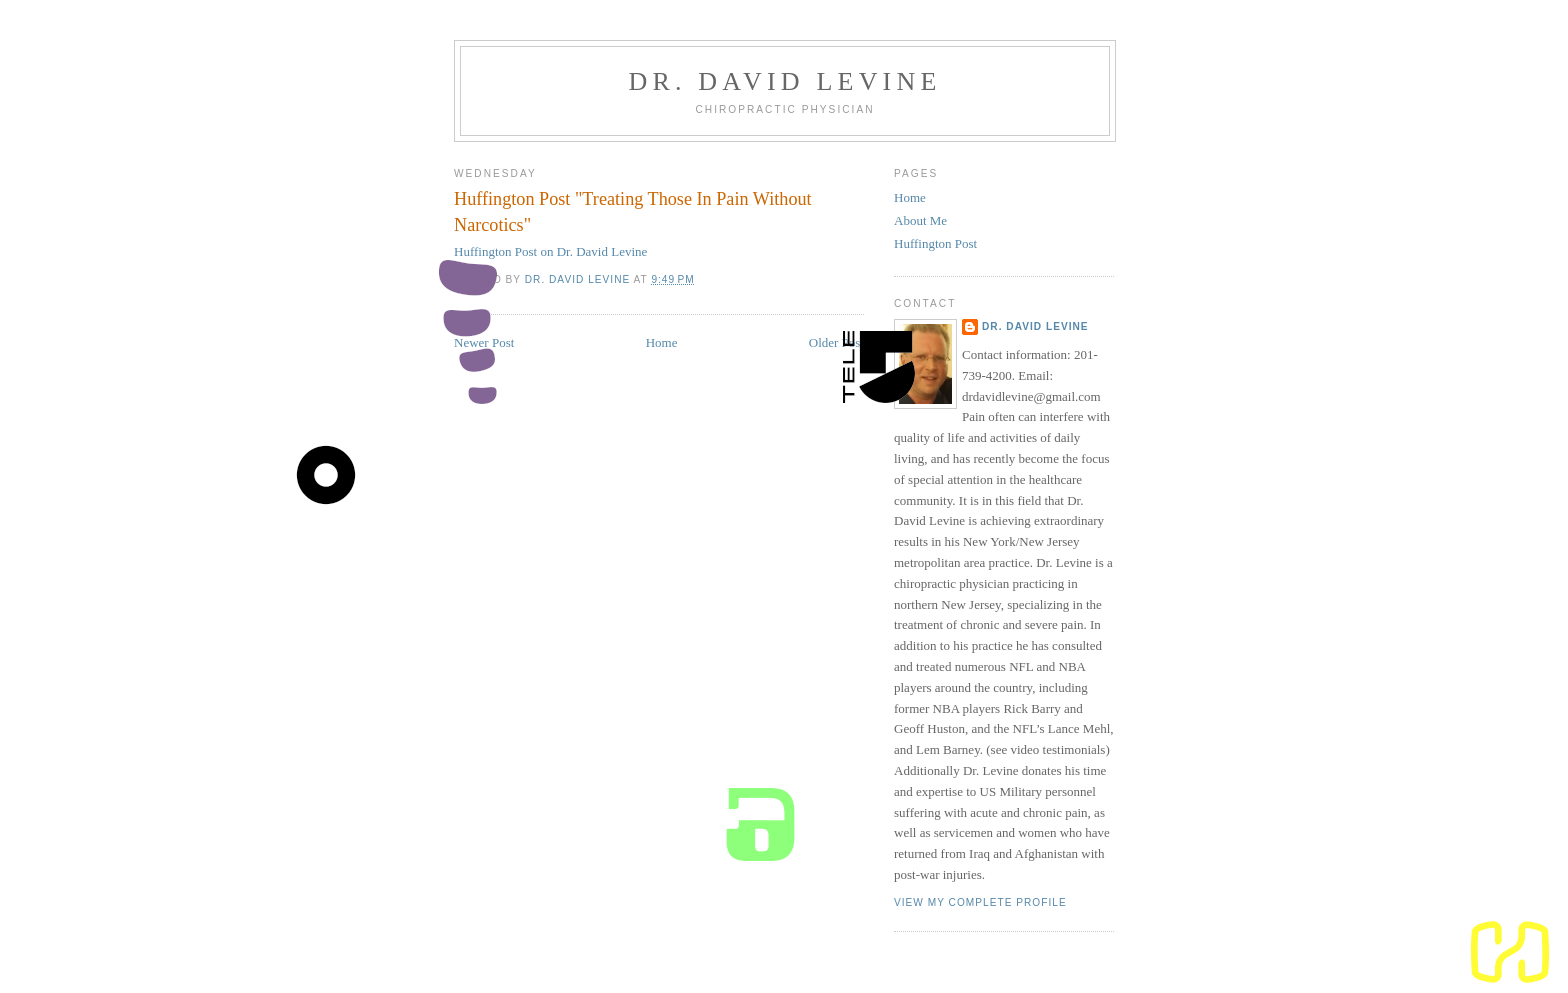  Describe the element at coordinates (760, 824) in the screenshot. I see `open MetaGer search engine` at that location.